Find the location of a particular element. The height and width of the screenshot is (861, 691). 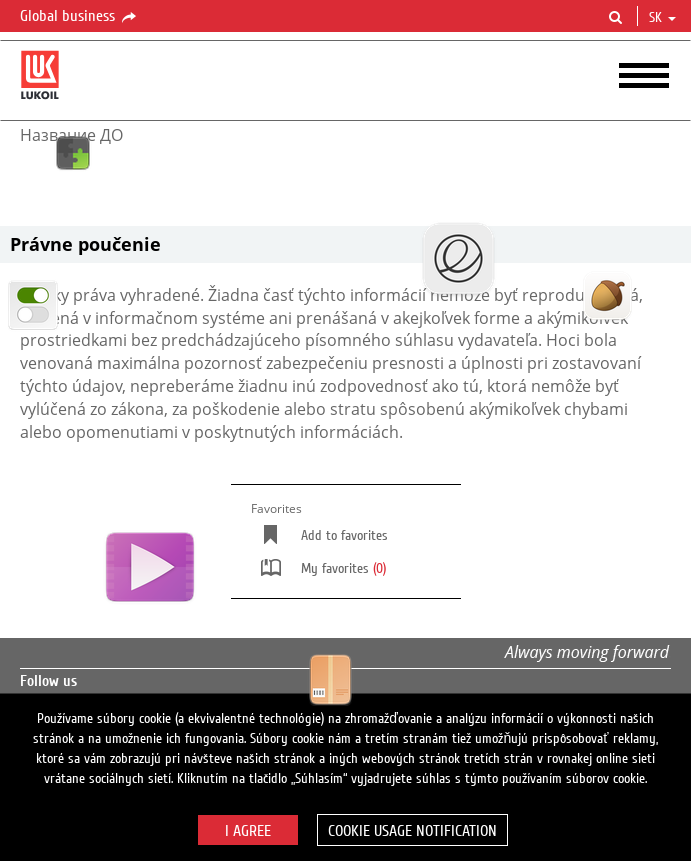

open browser extensions manager is located at coordinates (73, 153).